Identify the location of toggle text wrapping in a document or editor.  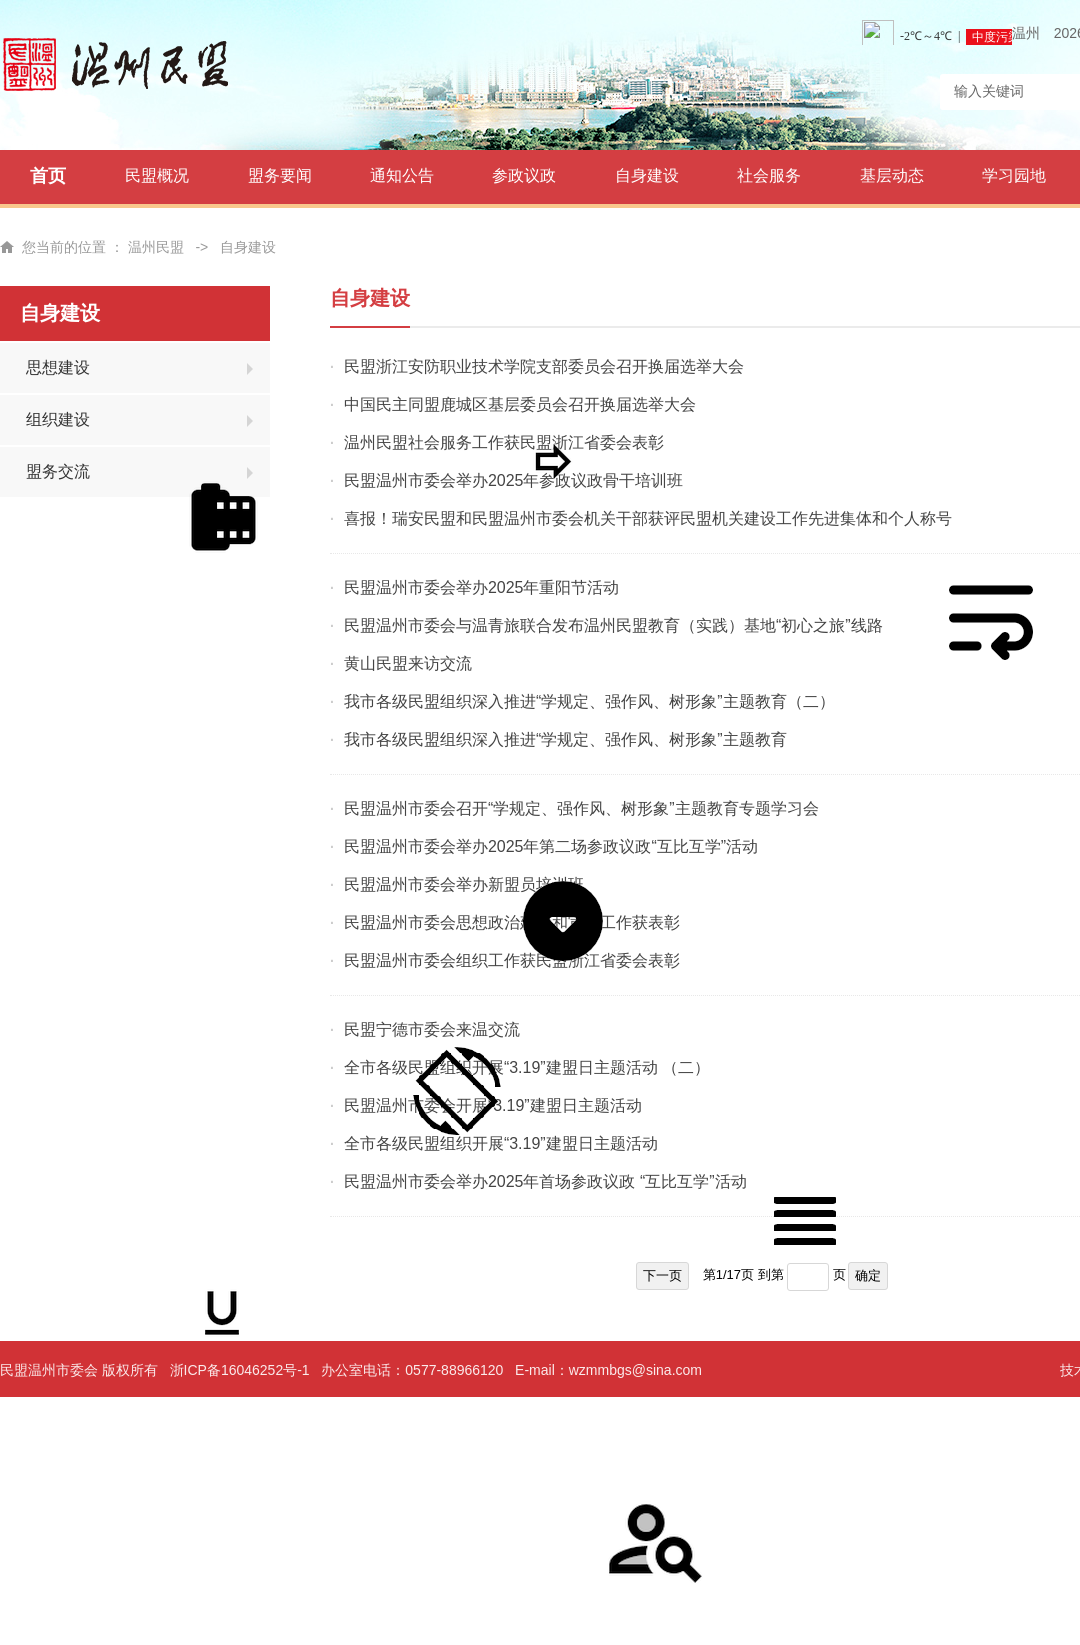
(991, 618).